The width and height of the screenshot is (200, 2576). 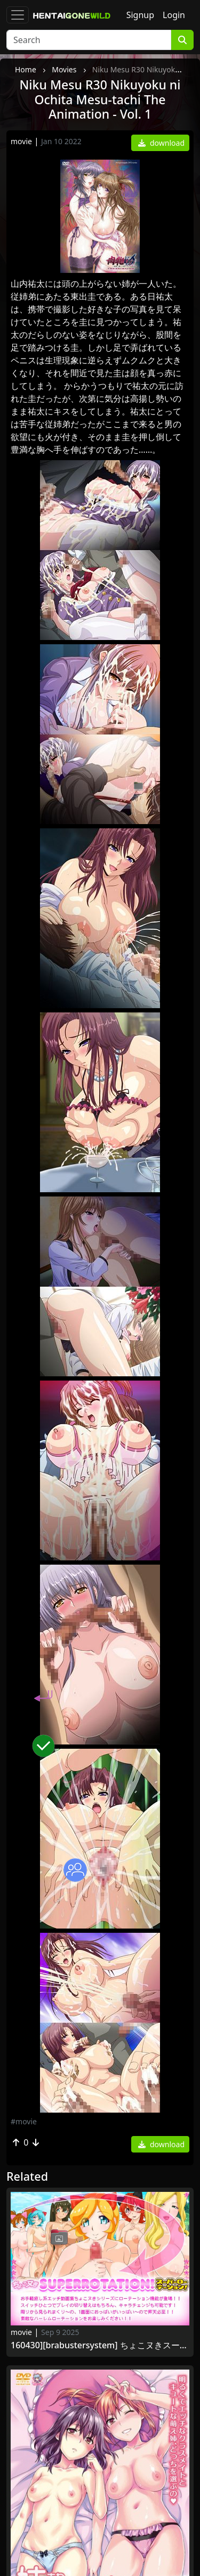 What do you see at coordinates (75, 1870) in the screenshot?
I see `access user account settings` at bounding box center [75, 1870].